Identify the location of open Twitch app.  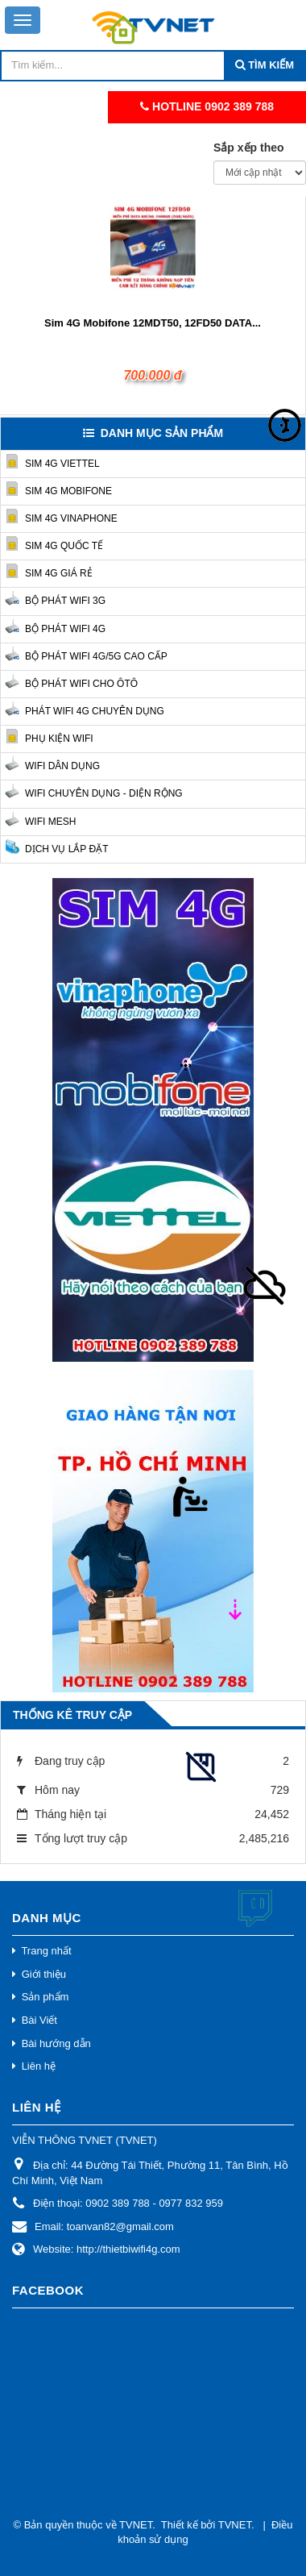
(255, 1908).